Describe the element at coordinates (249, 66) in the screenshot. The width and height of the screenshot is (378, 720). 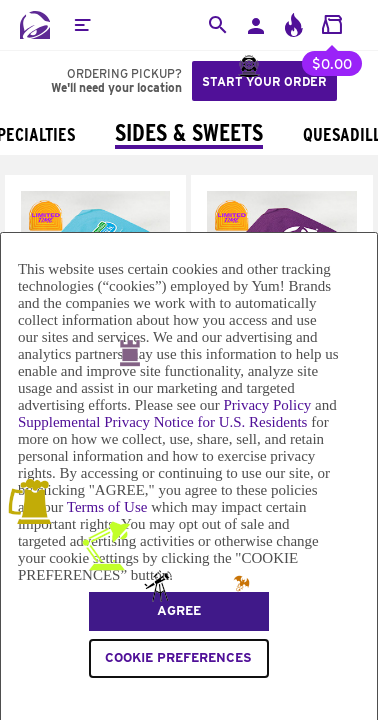
I see `access diving or underwater game mode` at that location.